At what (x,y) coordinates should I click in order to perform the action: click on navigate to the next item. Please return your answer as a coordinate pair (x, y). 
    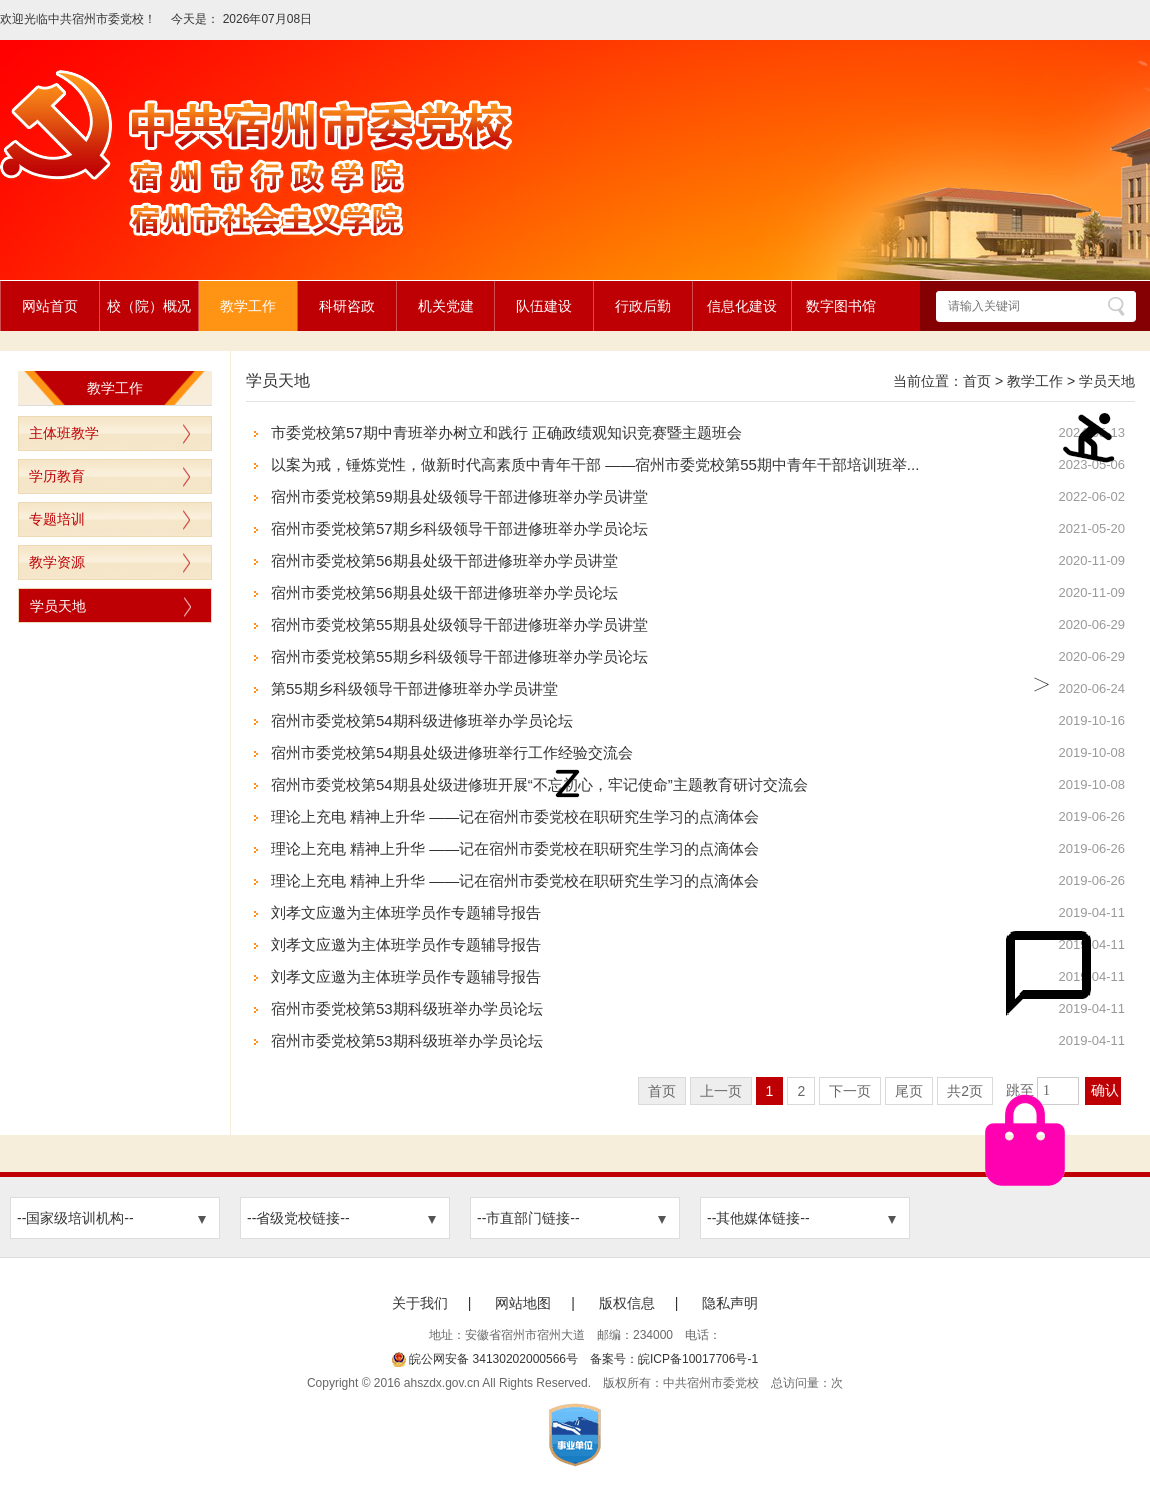
    Looking at the image, I should click on (1040, 684).